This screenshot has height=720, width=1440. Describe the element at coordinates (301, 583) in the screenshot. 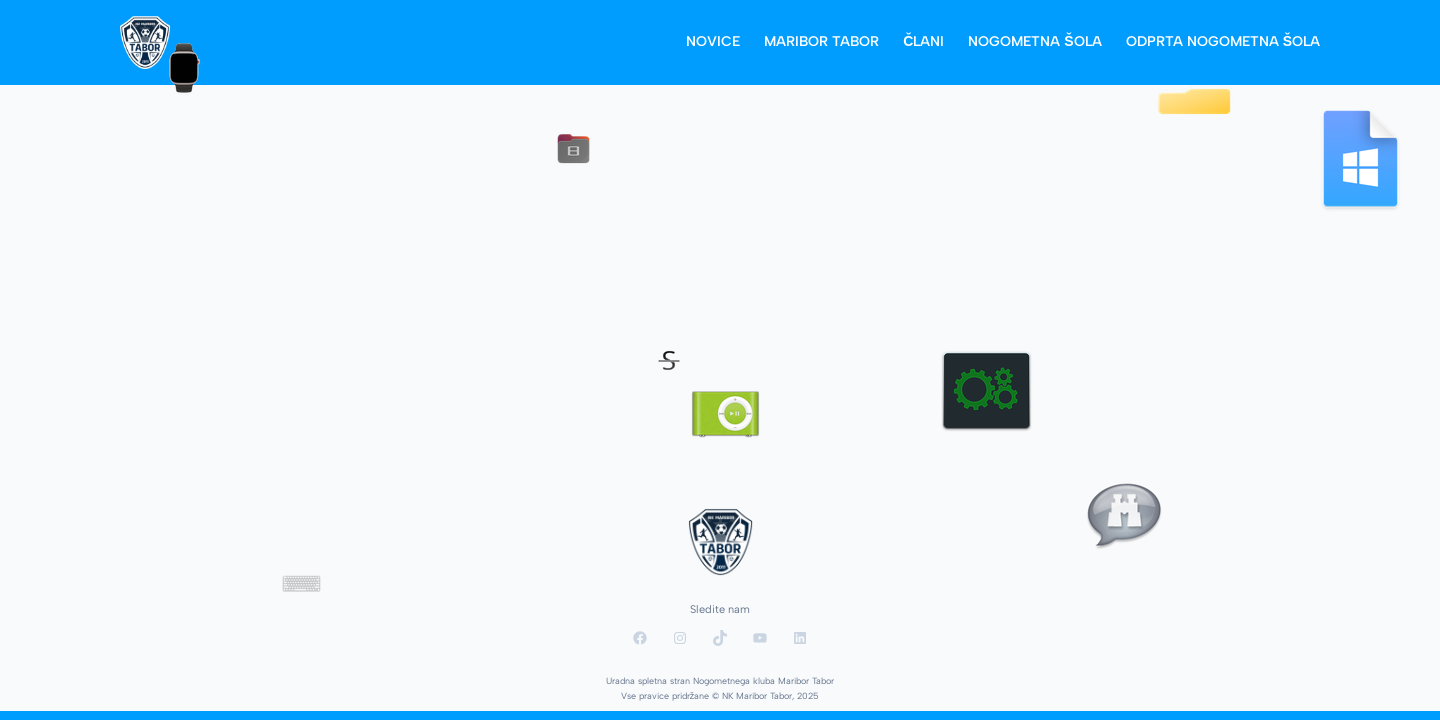

I see `connect a wireless bluetooth keyboard` at that location.